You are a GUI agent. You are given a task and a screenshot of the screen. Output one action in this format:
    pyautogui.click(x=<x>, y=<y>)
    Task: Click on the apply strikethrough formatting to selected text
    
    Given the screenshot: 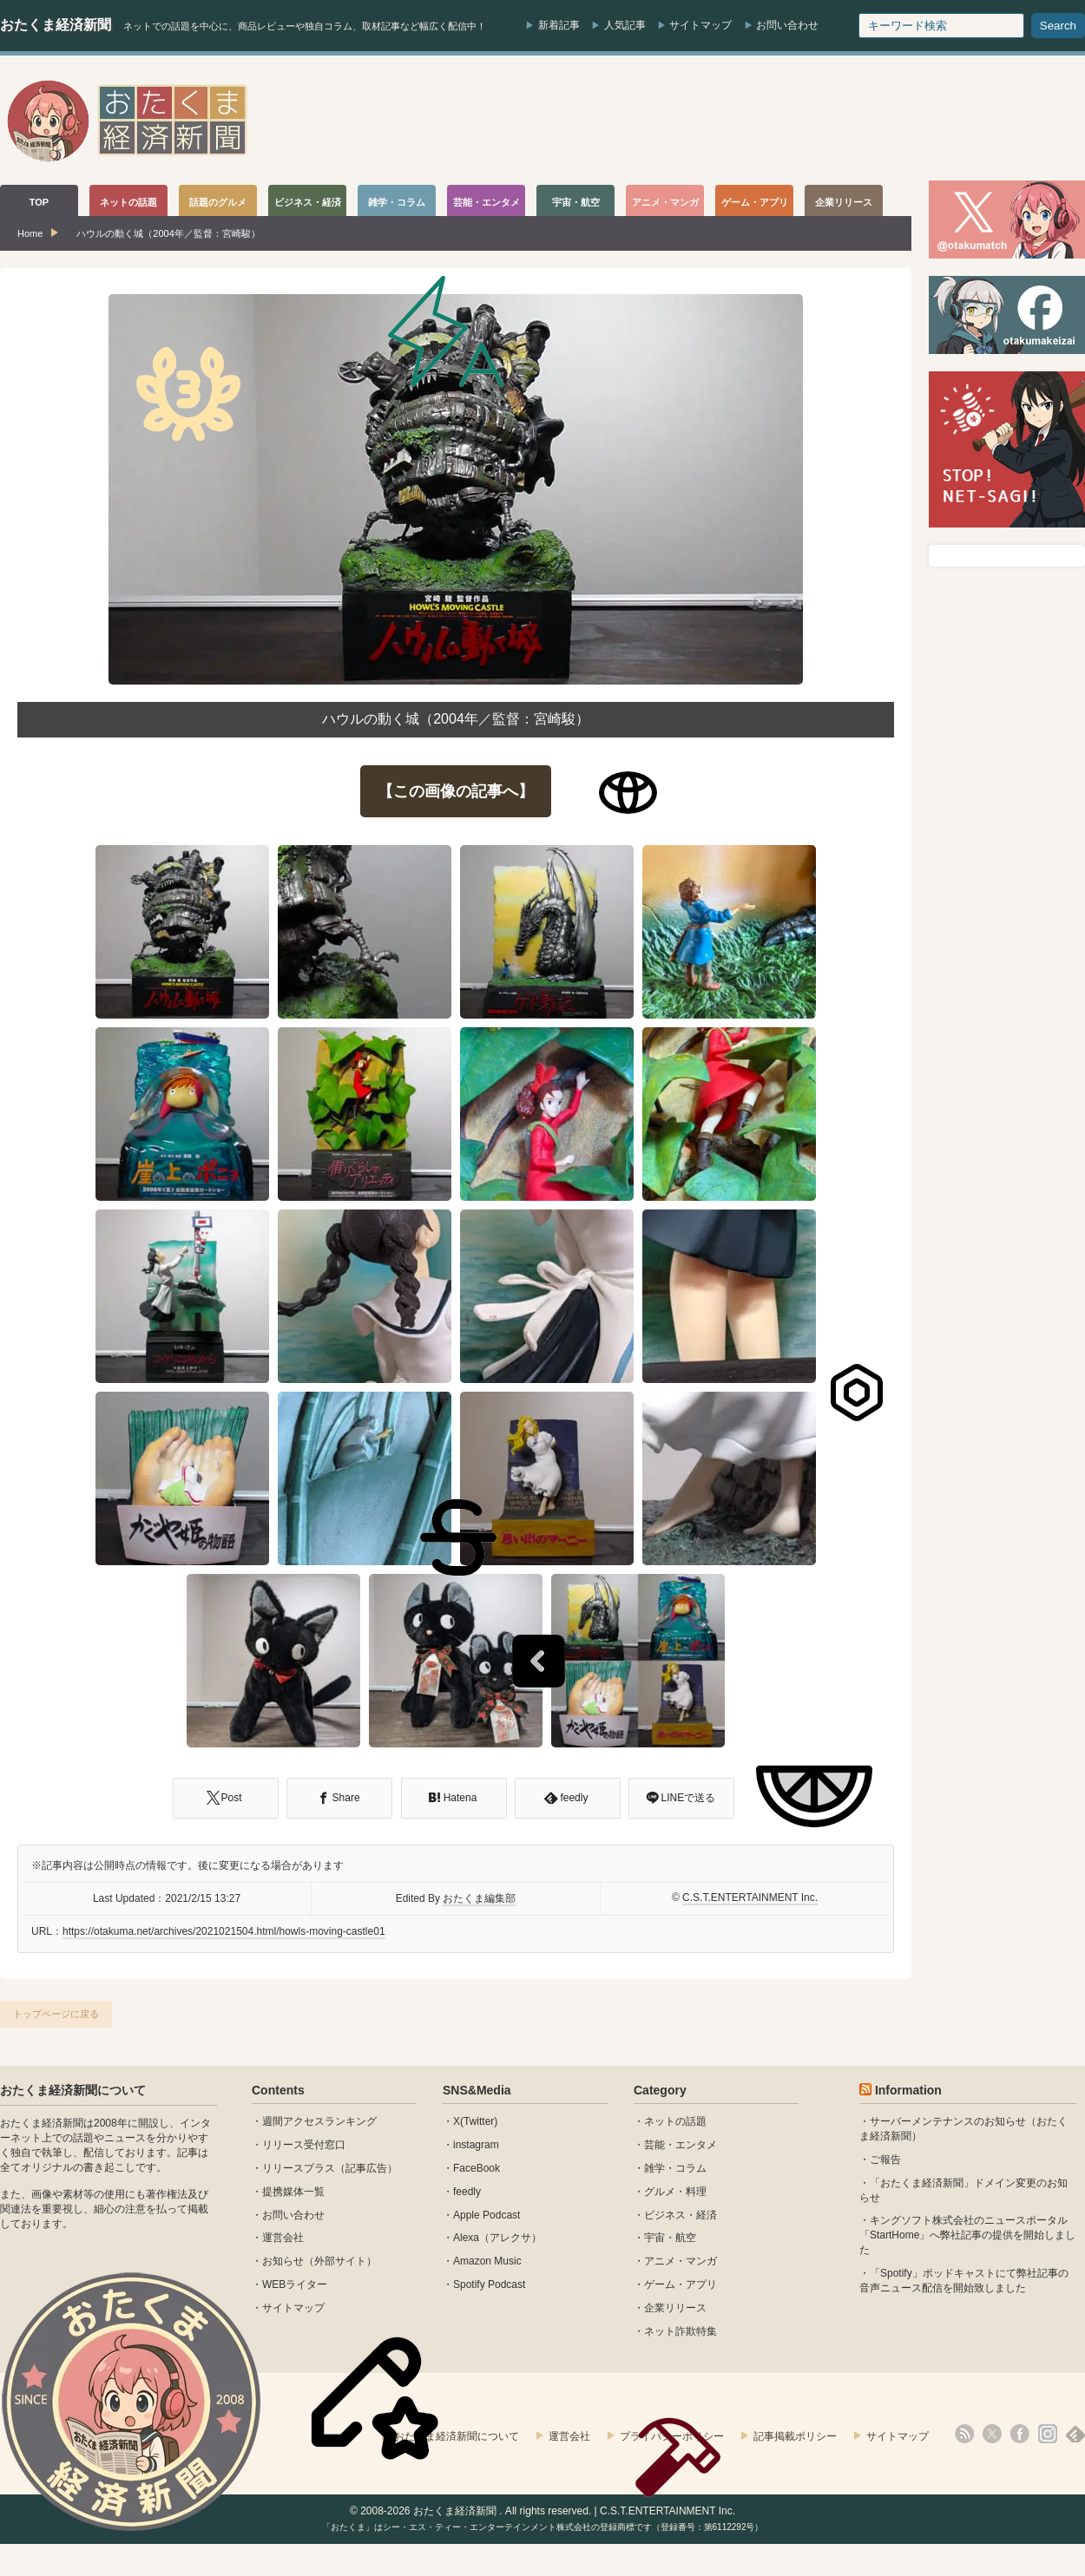 What is the action you would take?
    pyautogui.click(x=458, y=1537)
    